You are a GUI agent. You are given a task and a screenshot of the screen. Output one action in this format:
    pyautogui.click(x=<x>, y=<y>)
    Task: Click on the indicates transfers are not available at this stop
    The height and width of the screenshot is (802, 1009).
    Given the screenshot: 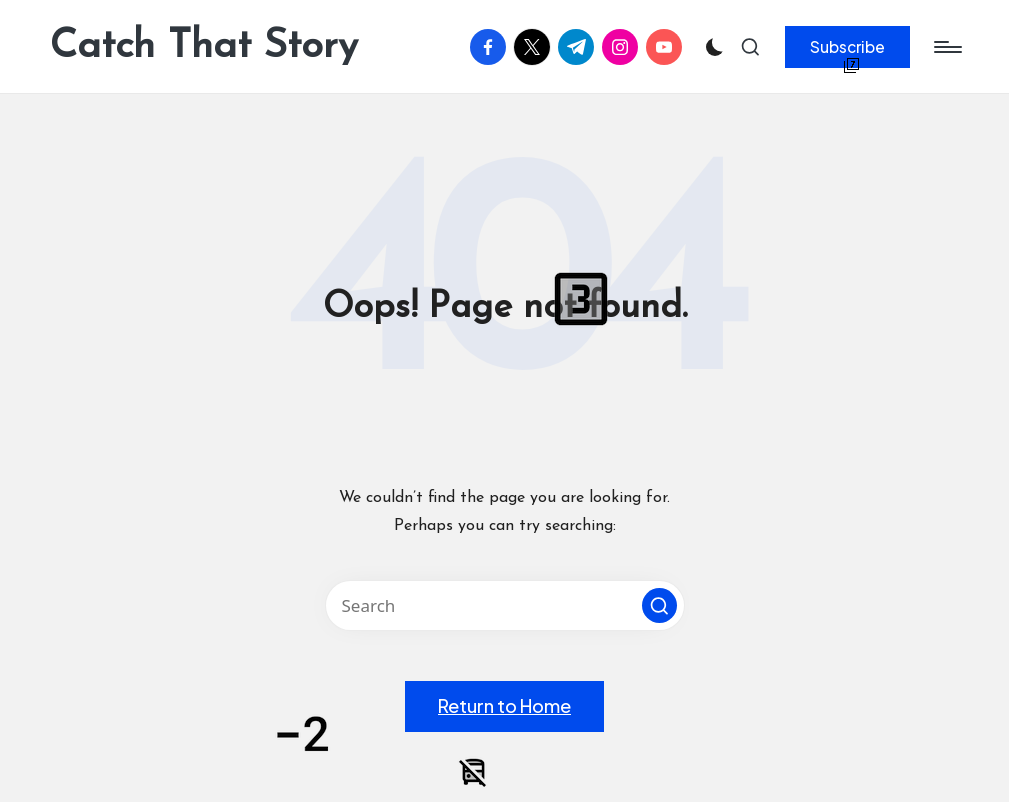 What is the action you would take?
    pyautogui.click(x=473, y=772)
    